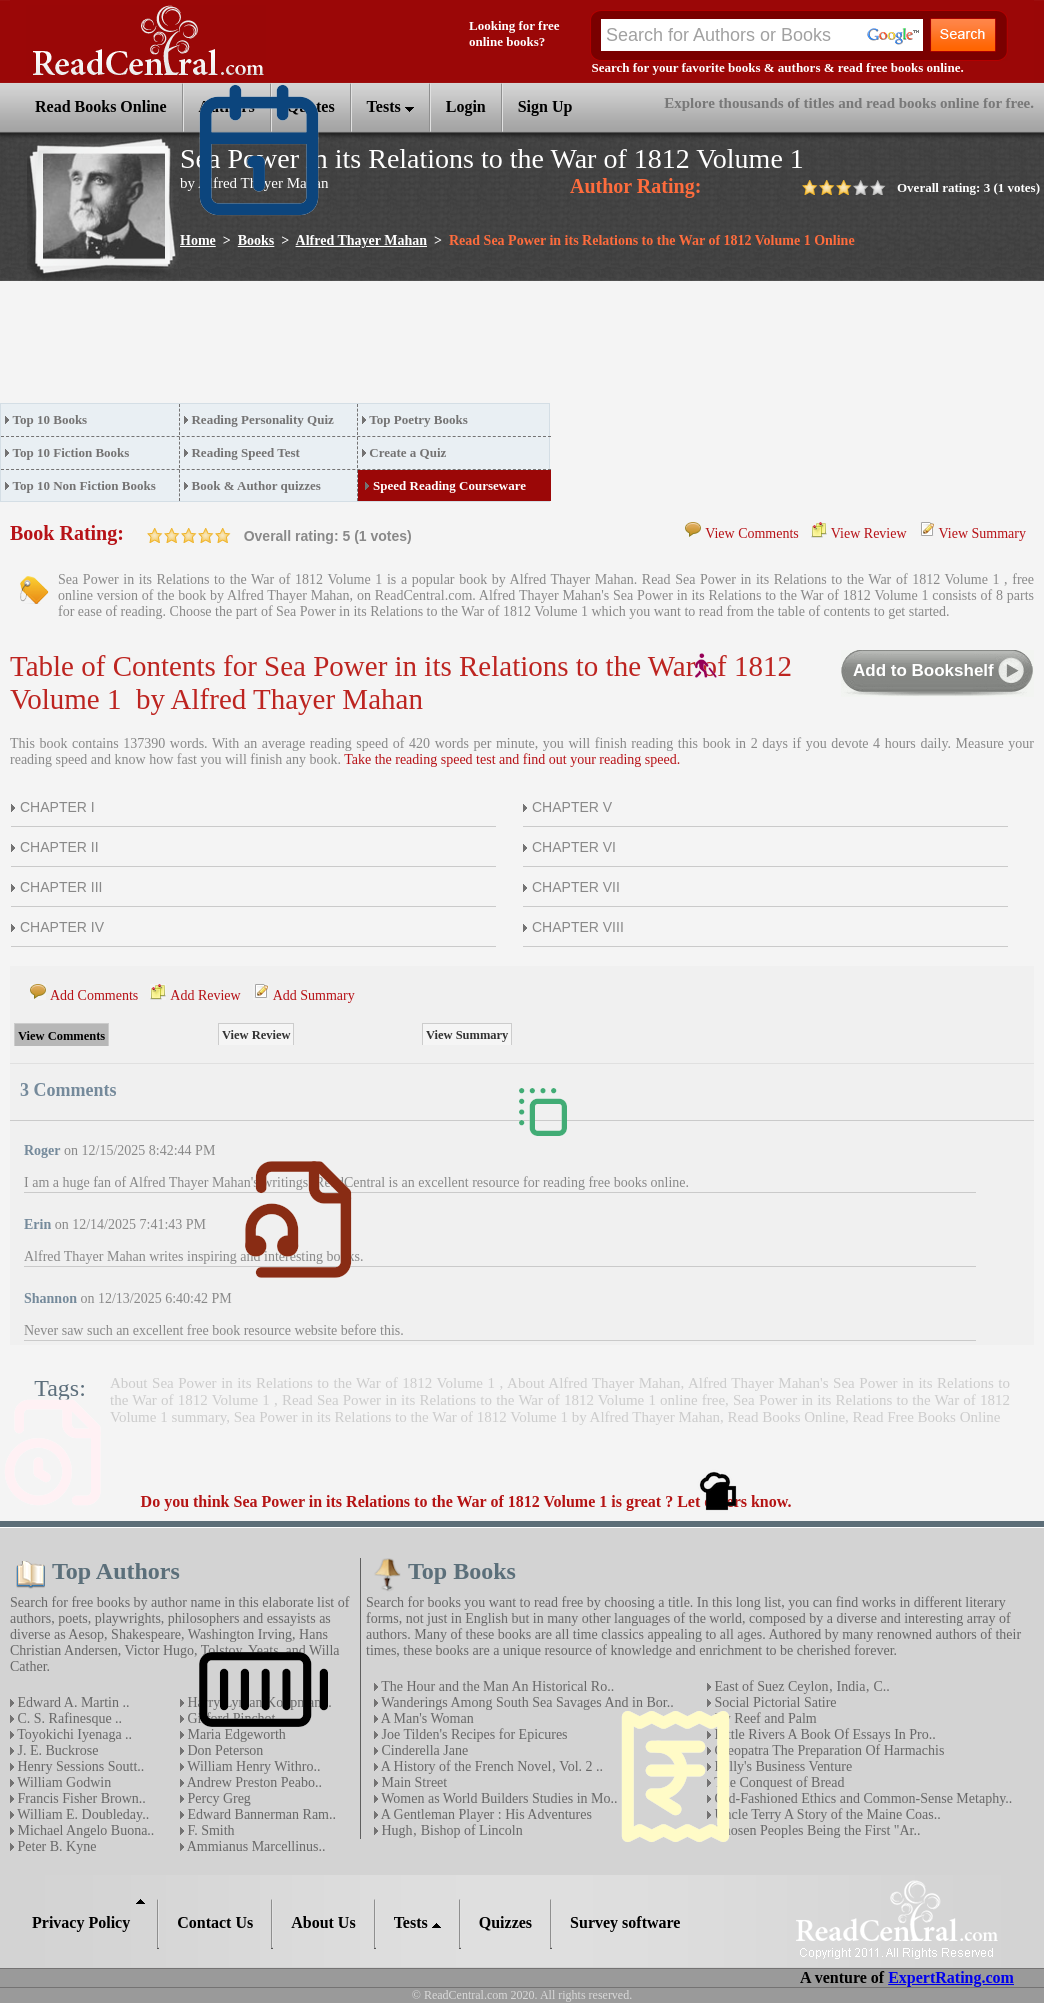 The height and width of the screenshot is (2003, 1044). What do you see at coordinates (303, 1219) in the screenshot?
I see `open an audio file` at bounding box center [303, 1219].